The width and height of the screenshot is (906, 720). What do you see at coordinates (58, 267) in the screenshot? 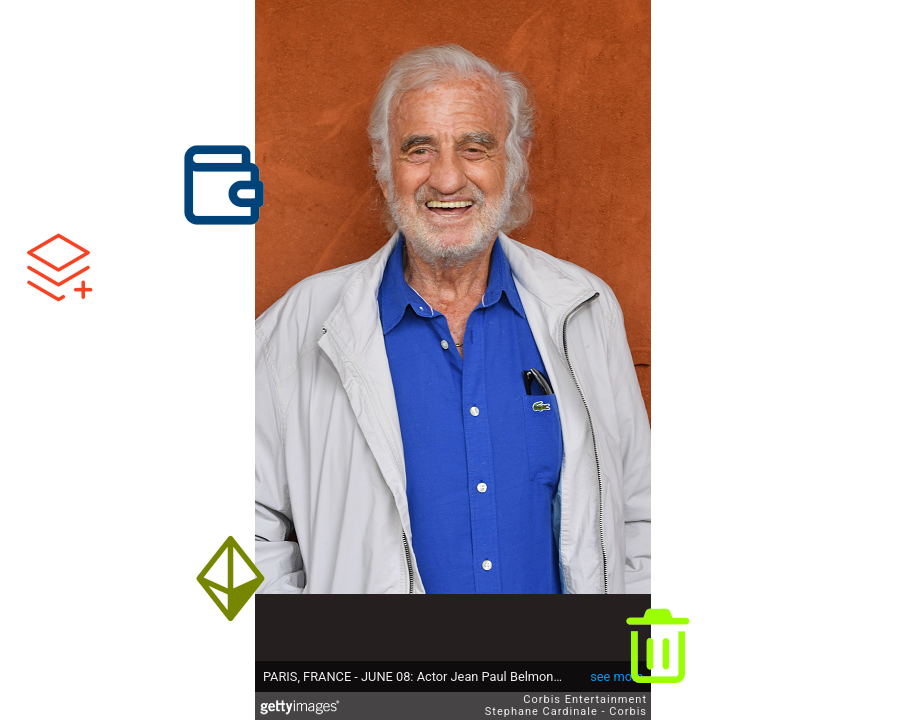
I see `add a new layer to the stack` at bounding box center [58, 267].